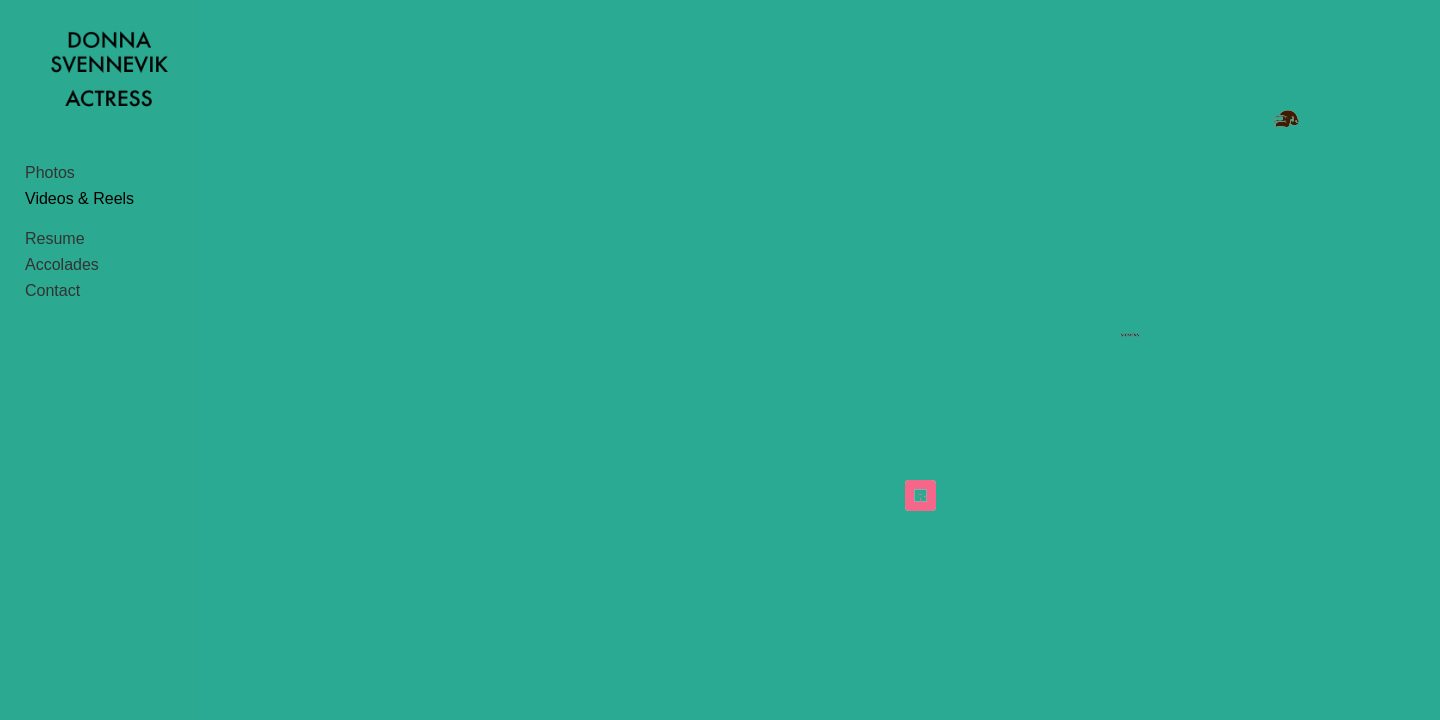  What do you see at coordinates (1130, 335) in the screenshot?
I see `Siemens company logo` at bounding box center [1130, 335].